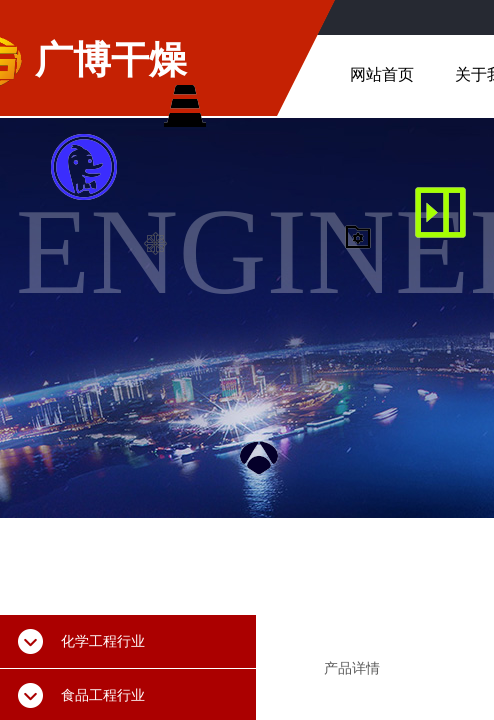 The height and width of the screenshot is (720, 494). I want to click on open duckduckgo search engine, so click(84, 167).